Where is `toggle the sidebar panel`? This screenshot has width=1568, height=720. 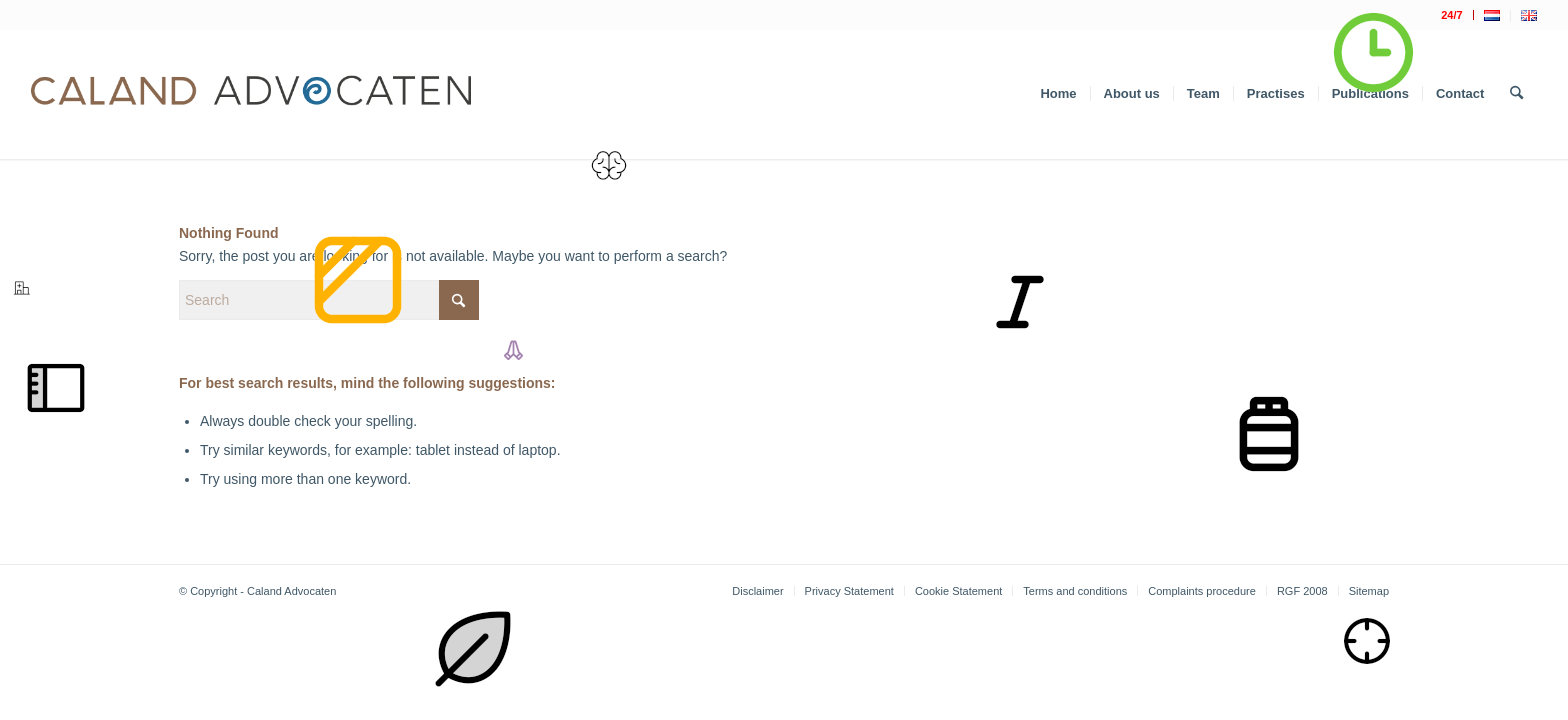 toggle the sidebar panel is located at coordinates (56, 388).